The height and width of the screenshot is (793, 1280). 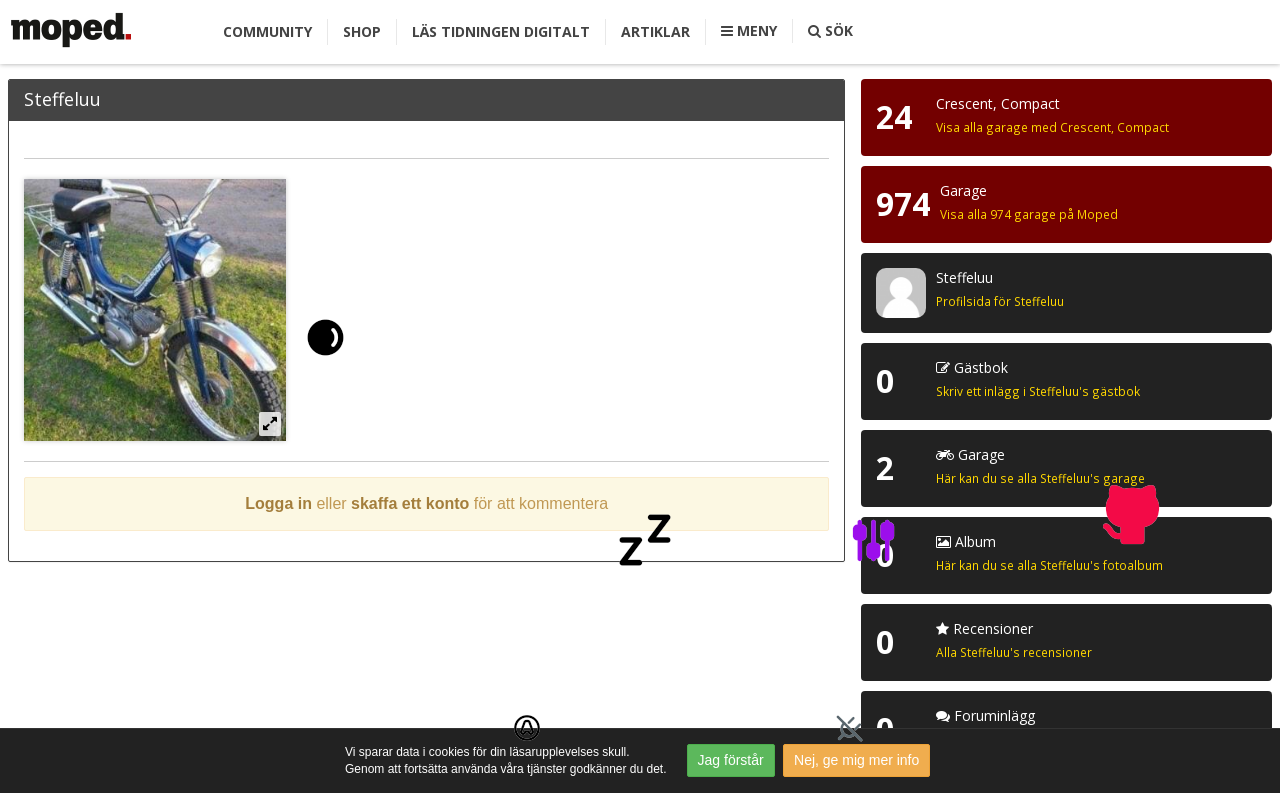 What do you see at coordinates (873, 540) in the screenshot?
I see `view candlestick chart for stock or crypto trading` at bounding box center [873, 540].